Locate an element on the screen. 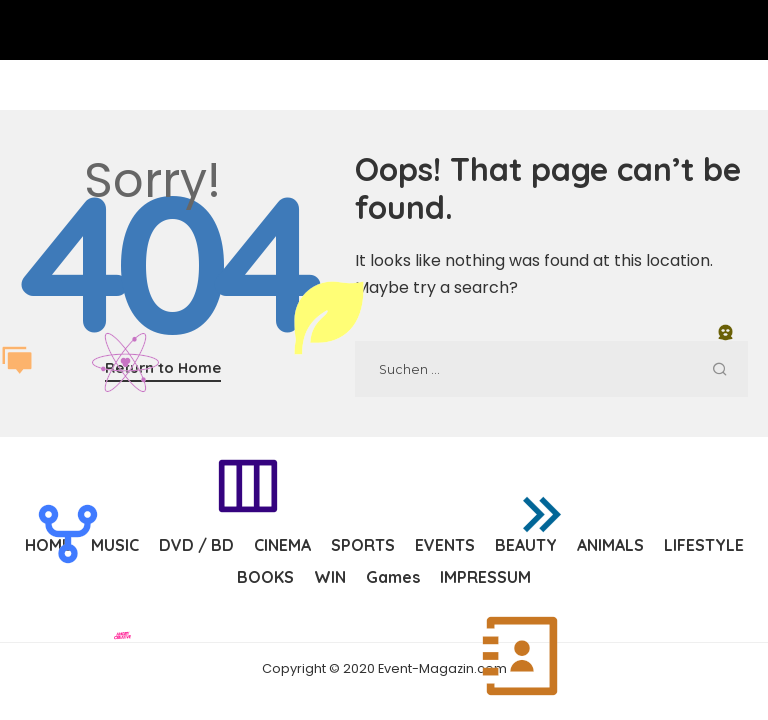 The width and height of the screenshot is (768, 720). indicates eco-friendly or sustainable option is located at coordinates (329, 316).